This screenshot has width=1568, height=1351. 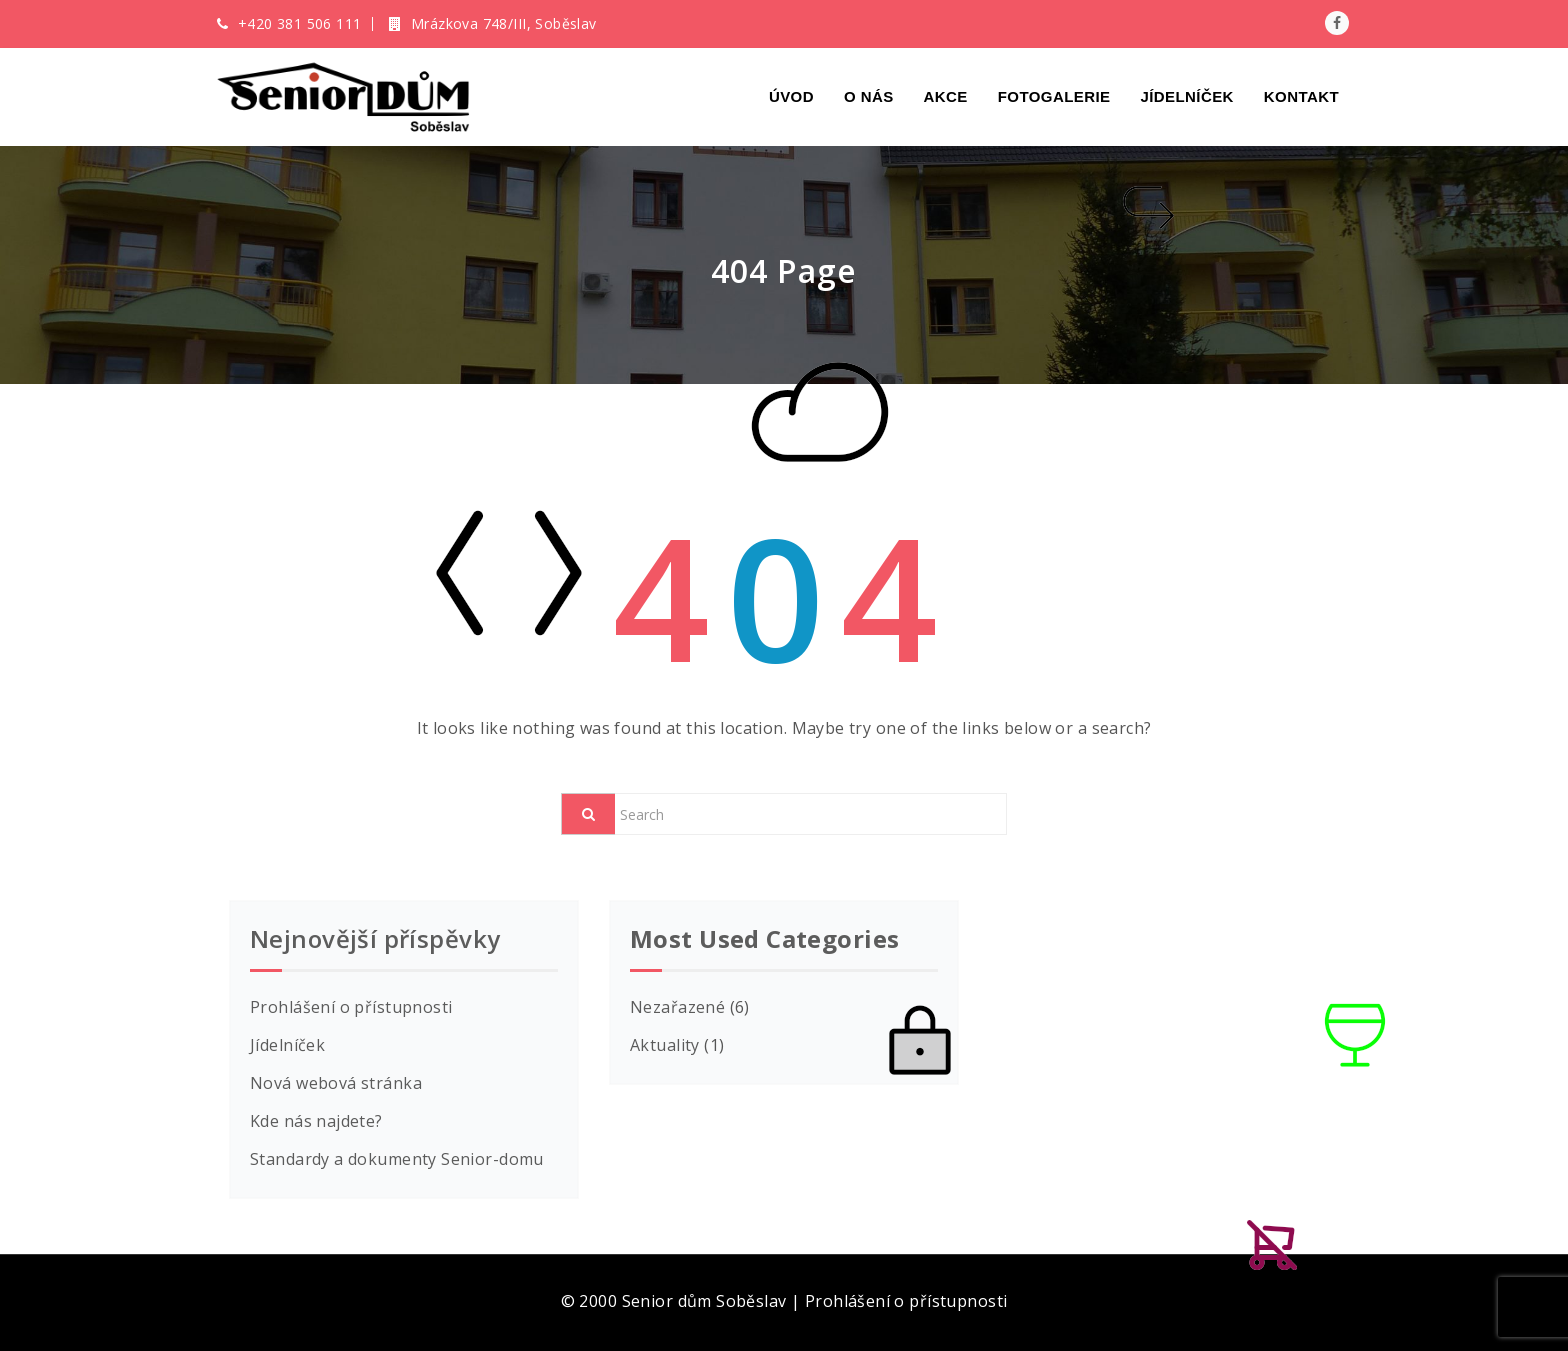 I want to click on view or edit source code, so click(x=509, y=573).